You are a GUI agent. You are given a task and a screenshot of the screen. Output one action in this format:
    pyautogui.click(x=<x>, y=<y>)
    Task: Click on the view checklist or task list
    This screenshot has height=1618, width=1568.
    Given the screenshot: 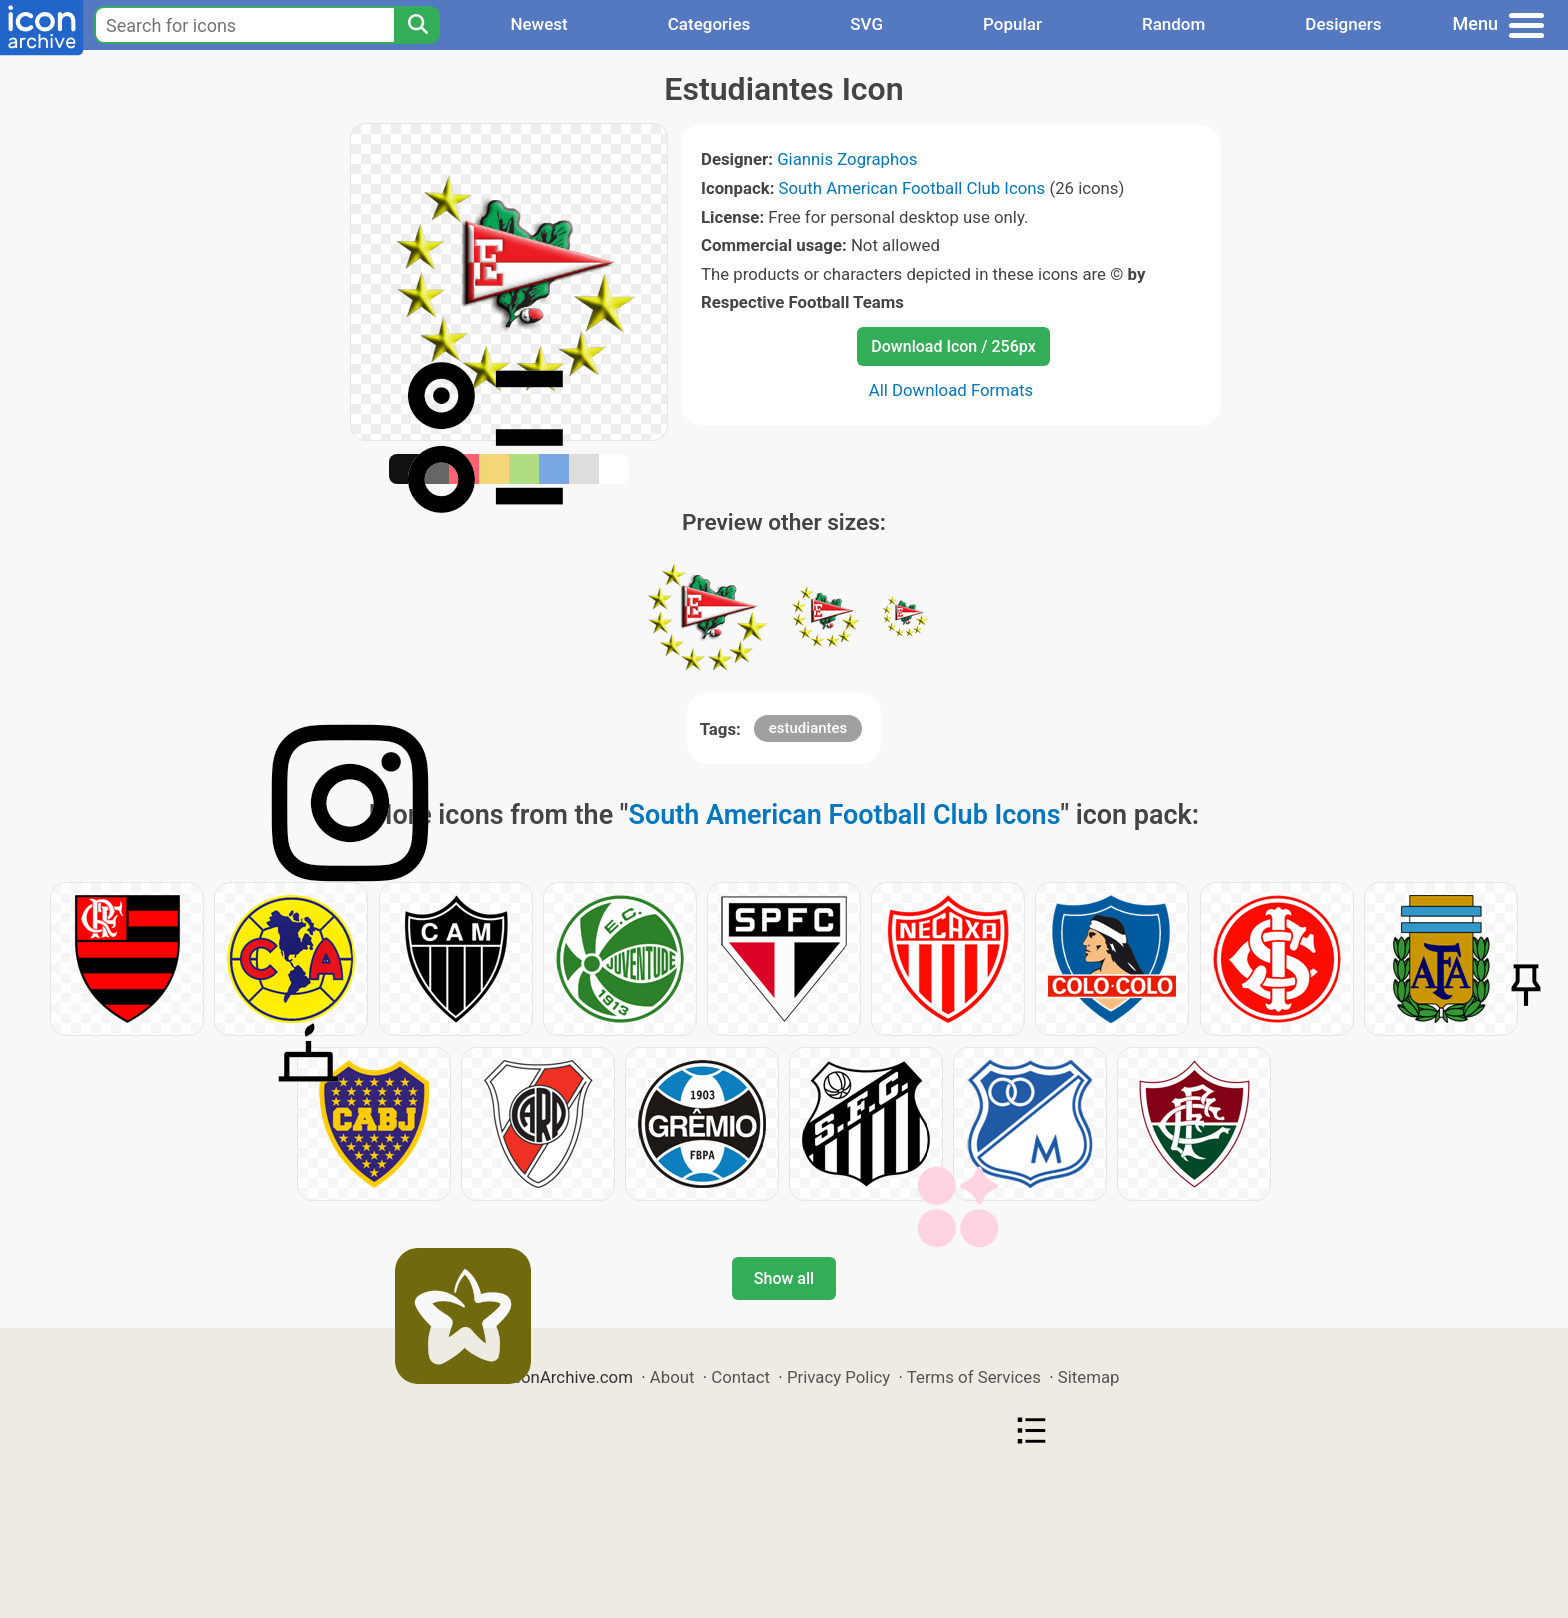 What is the action you would take?
    pyautogui.click(x=1031, y=1430)
    